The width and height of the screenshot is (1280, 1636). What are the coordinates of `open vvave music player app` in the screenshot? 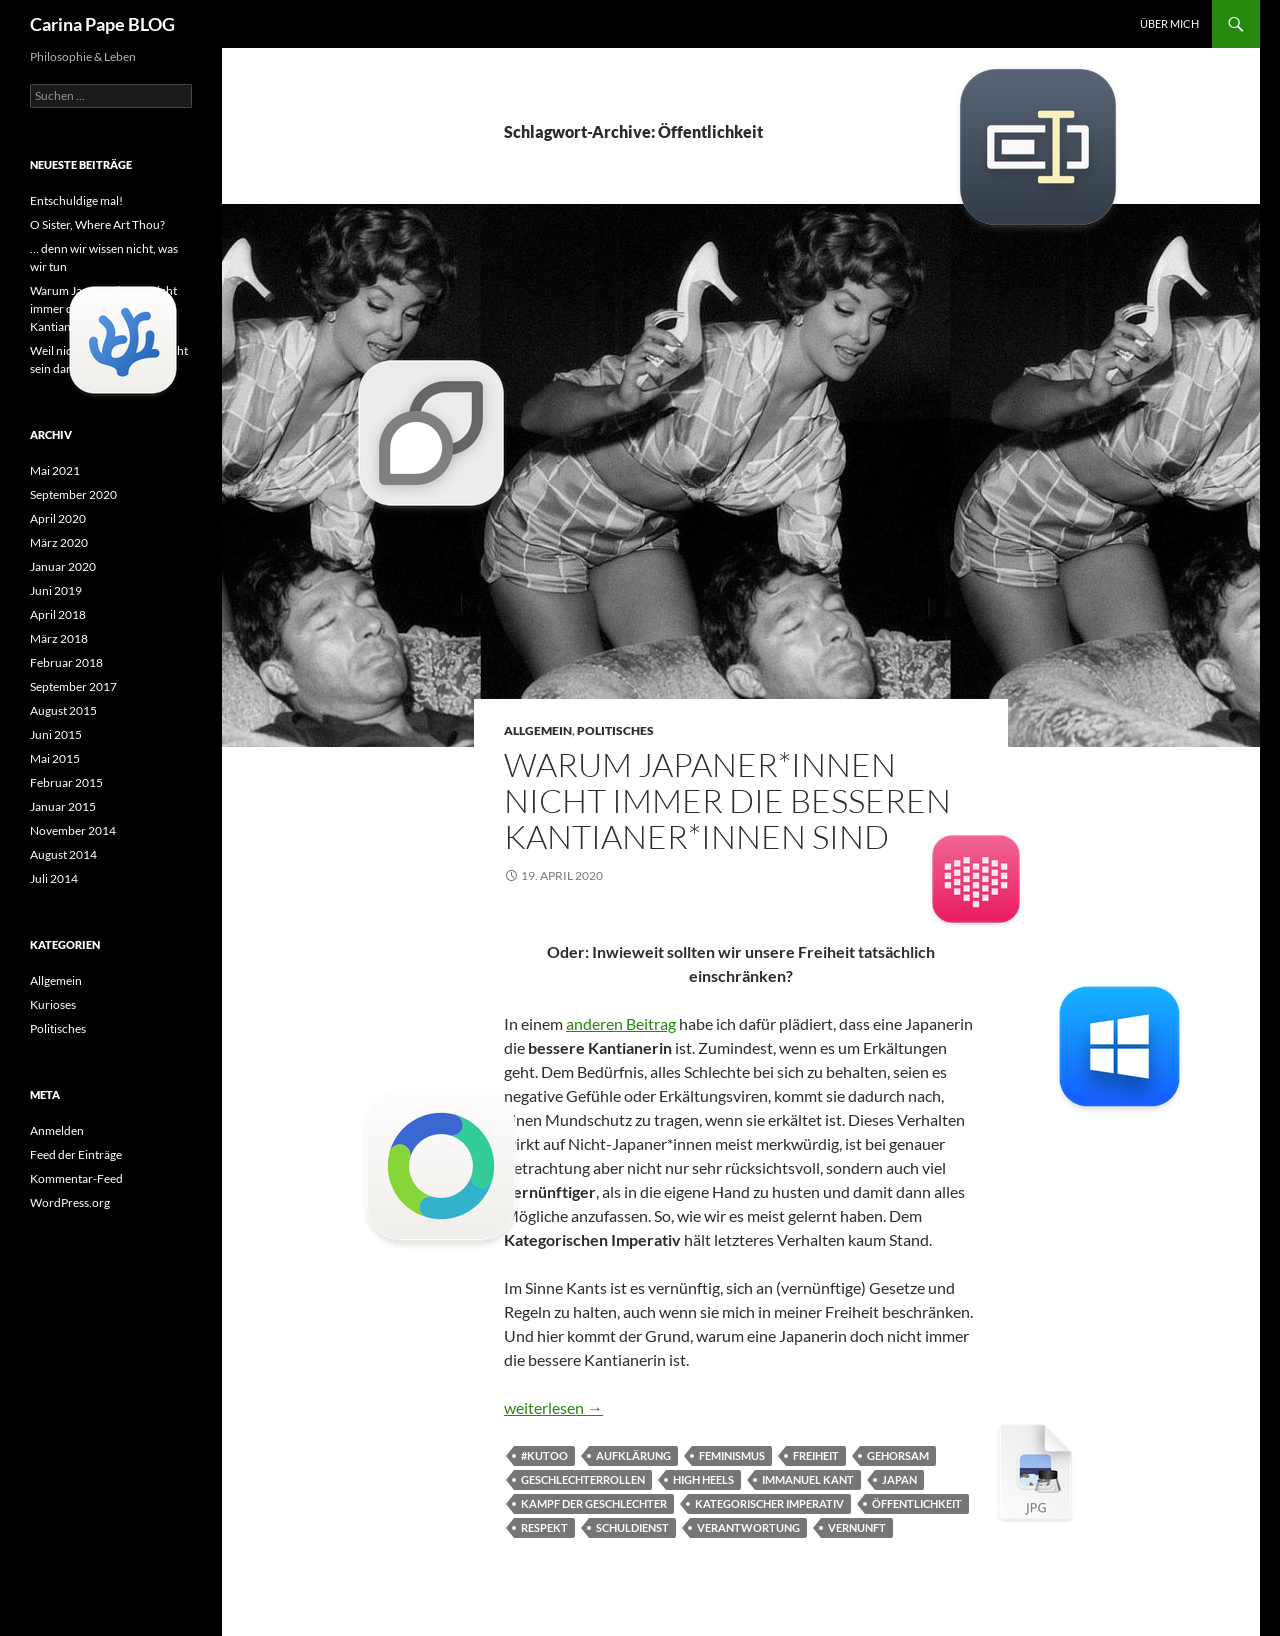 It's located at (976, 879).